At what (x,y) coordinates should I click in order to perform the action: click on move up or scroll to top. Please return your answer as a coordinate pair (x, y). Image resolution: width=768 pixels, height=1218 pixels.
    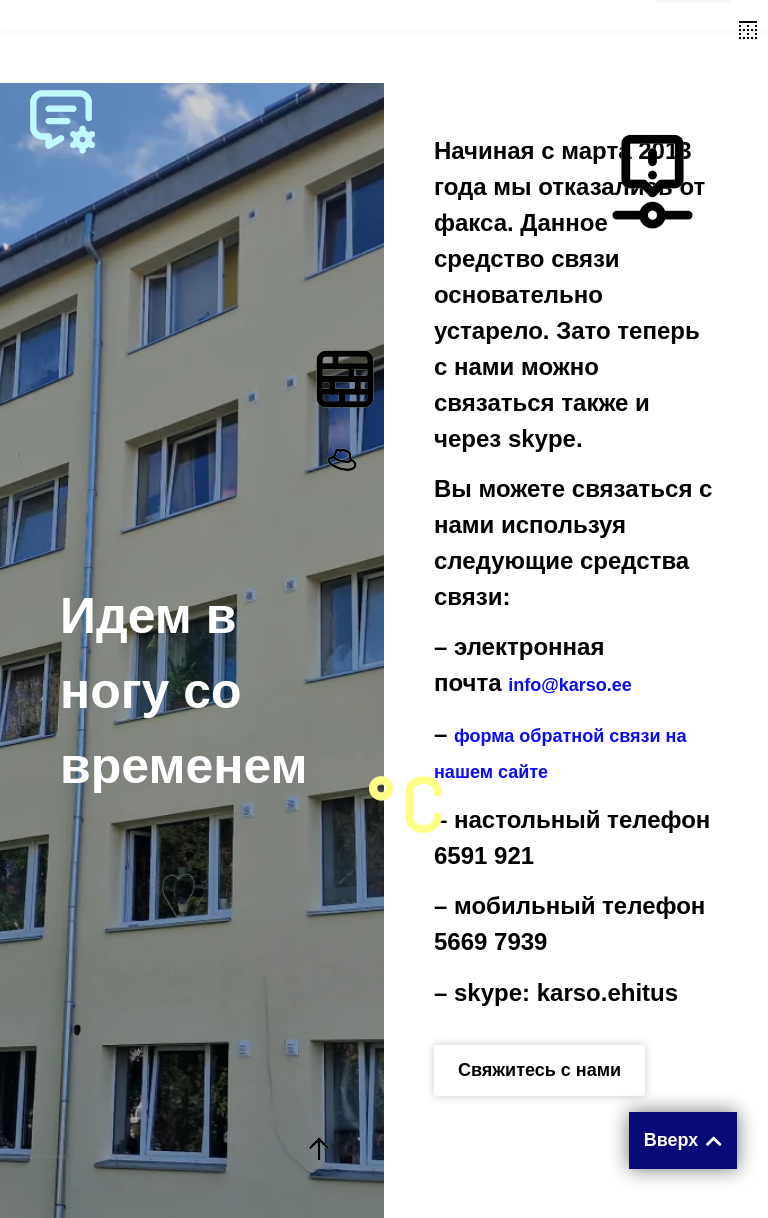
    Looking at the image, I should click on (319, 1149).